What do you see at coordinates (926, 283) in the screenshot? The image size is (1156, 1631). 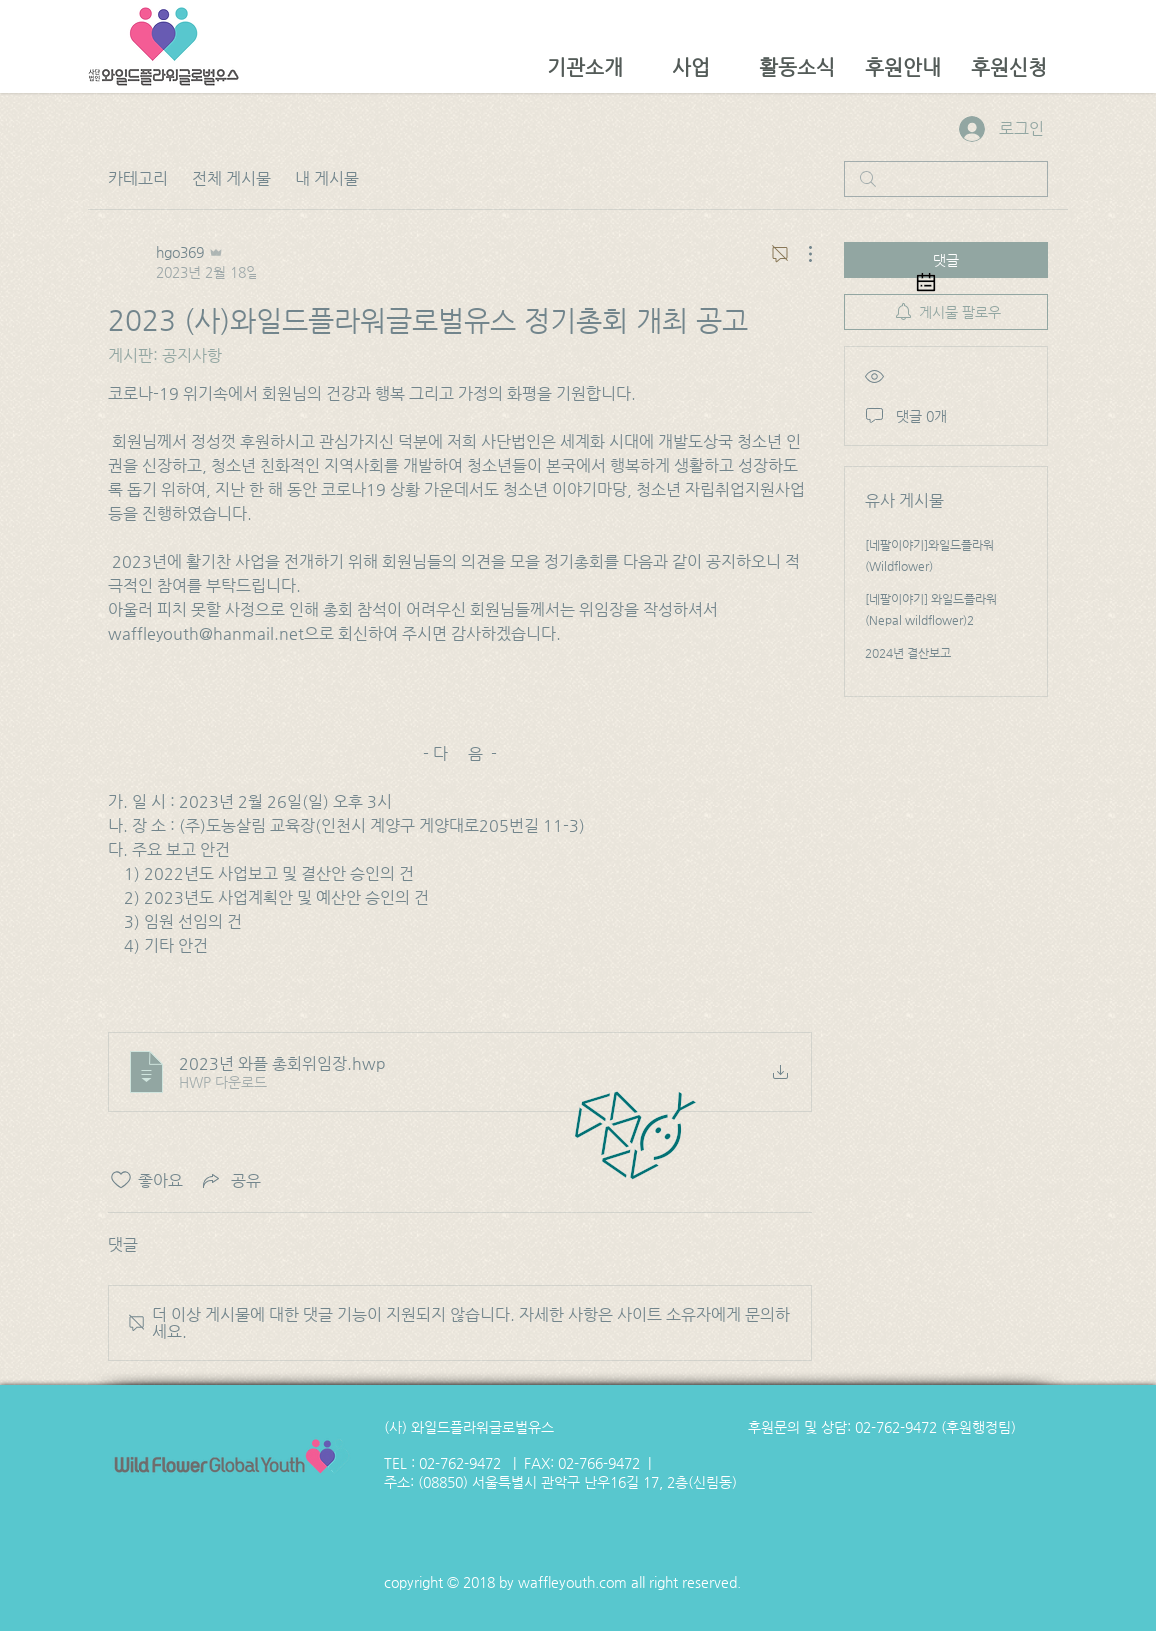 I see `view calendar tasks and to-dos` at bounding box center [926, 283].